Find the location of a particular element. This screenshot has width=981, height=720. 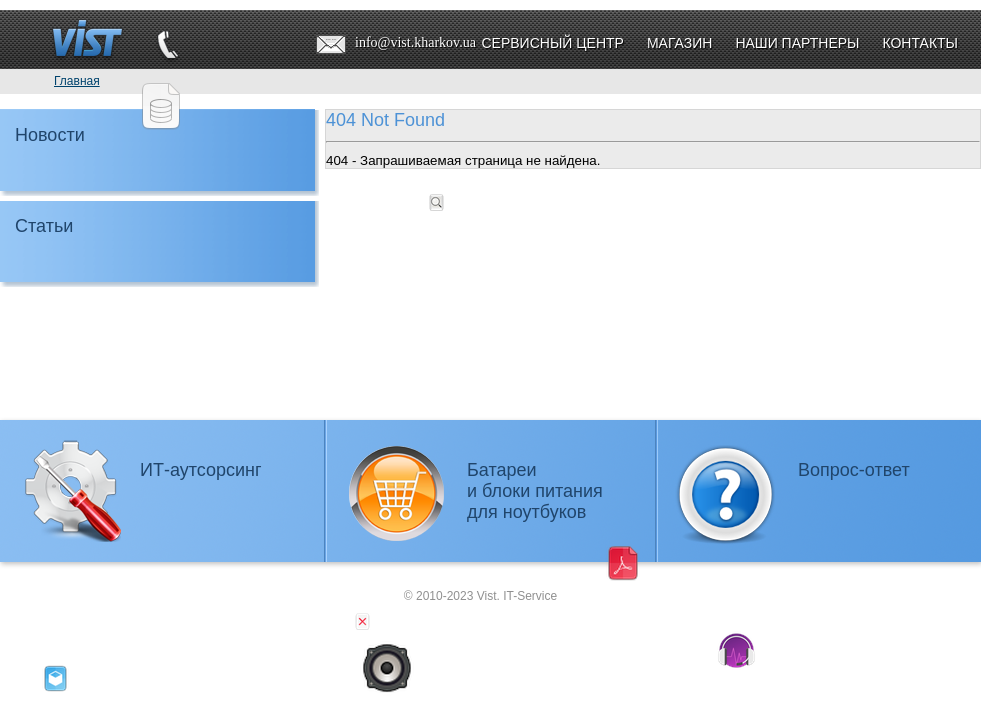

audio headset device connected is located at coordinates (736, 650).